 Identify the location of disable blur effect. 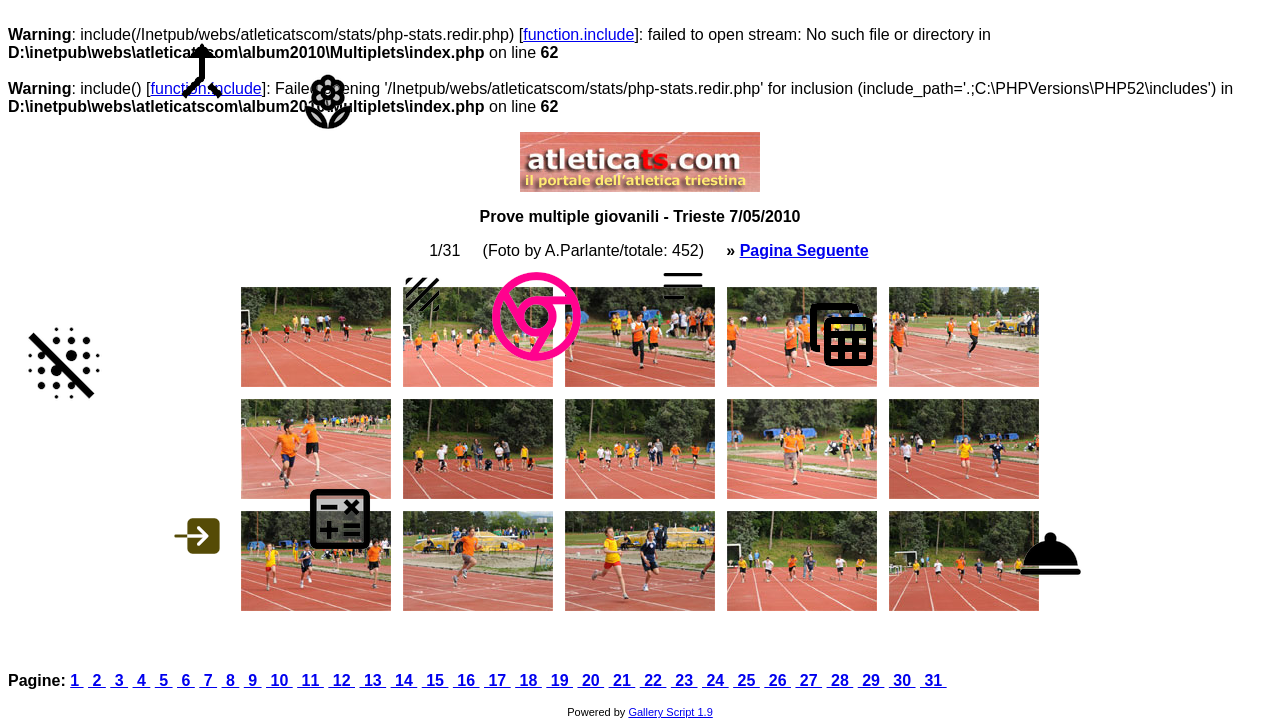
(64, 363).